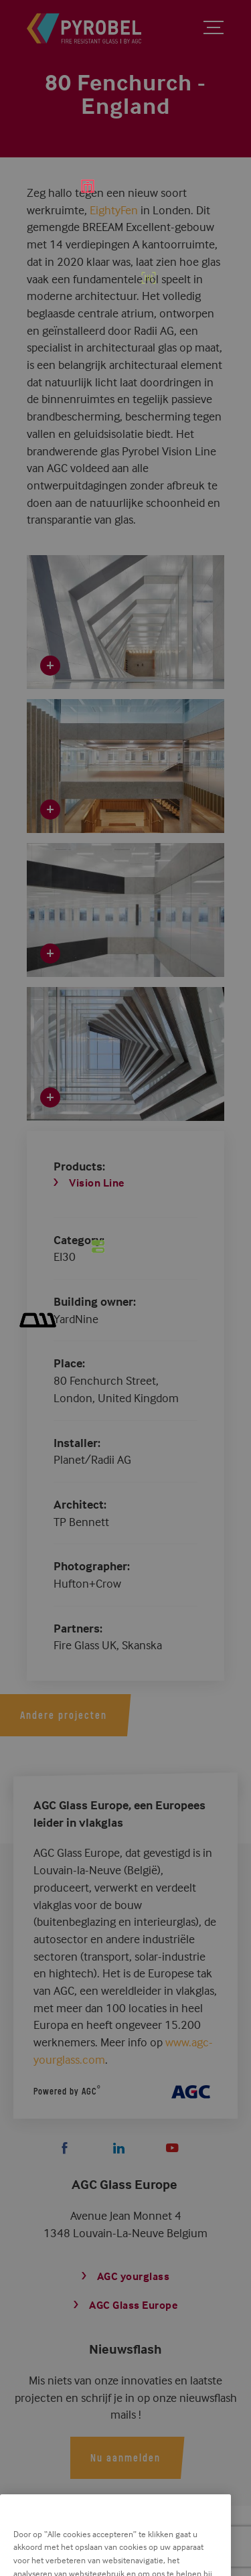 The width and height of the screenshot is (251, 2576). Describe the element at coordinates (98, 1246) in the screenshot. I see `view task or download progress` at that location.